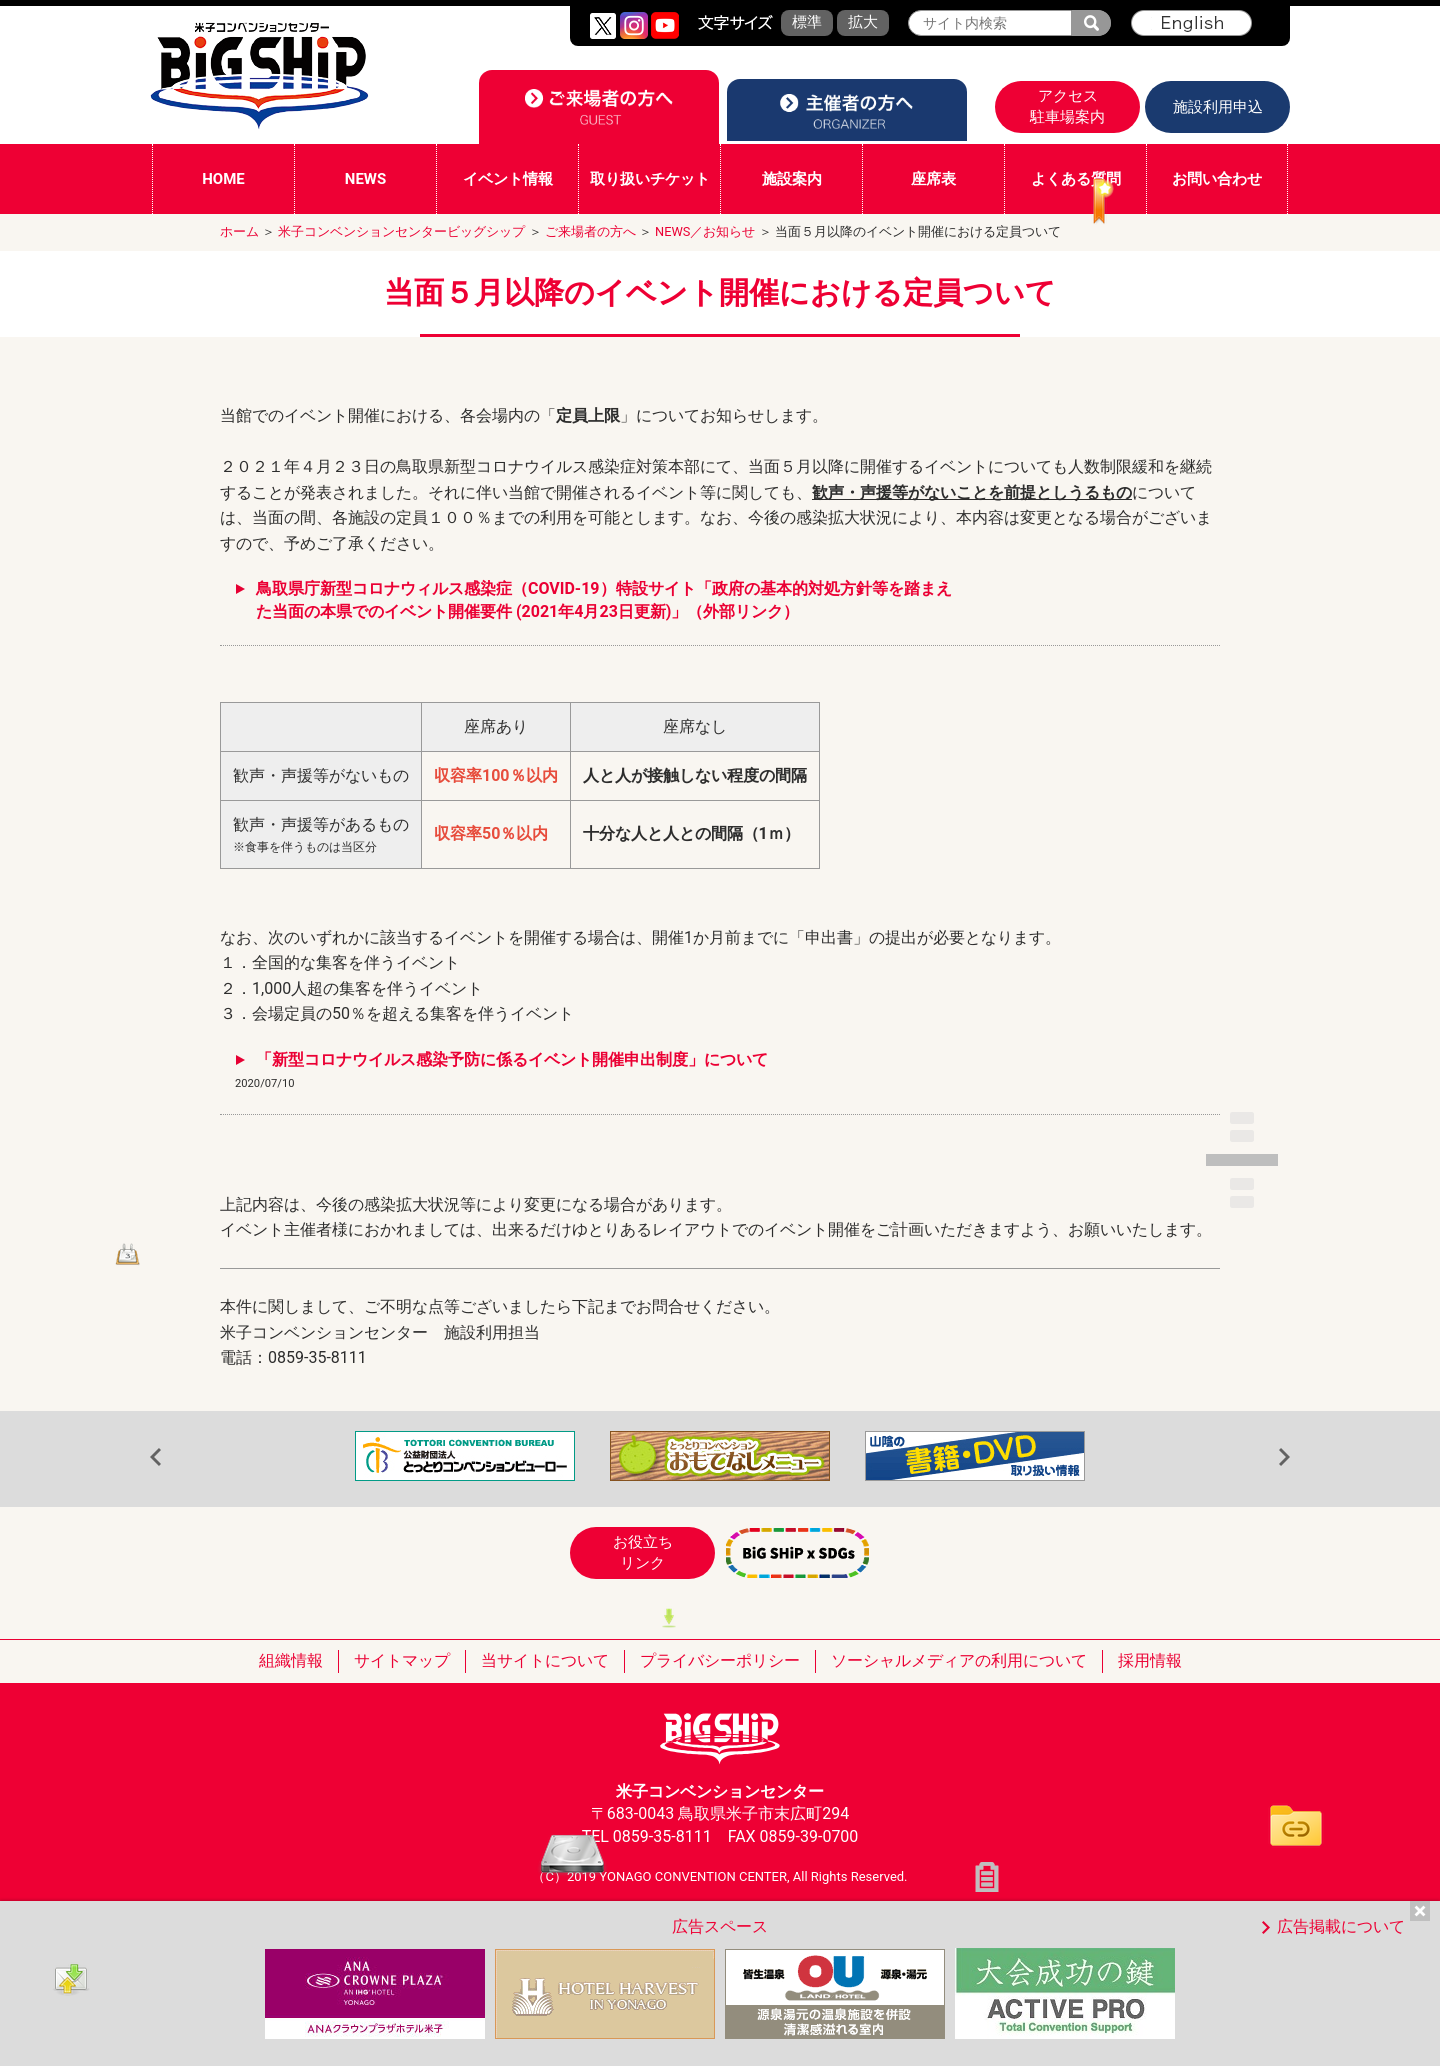  I want to click on open folder containing saved links or shortcuts, so click(1296, 1827).